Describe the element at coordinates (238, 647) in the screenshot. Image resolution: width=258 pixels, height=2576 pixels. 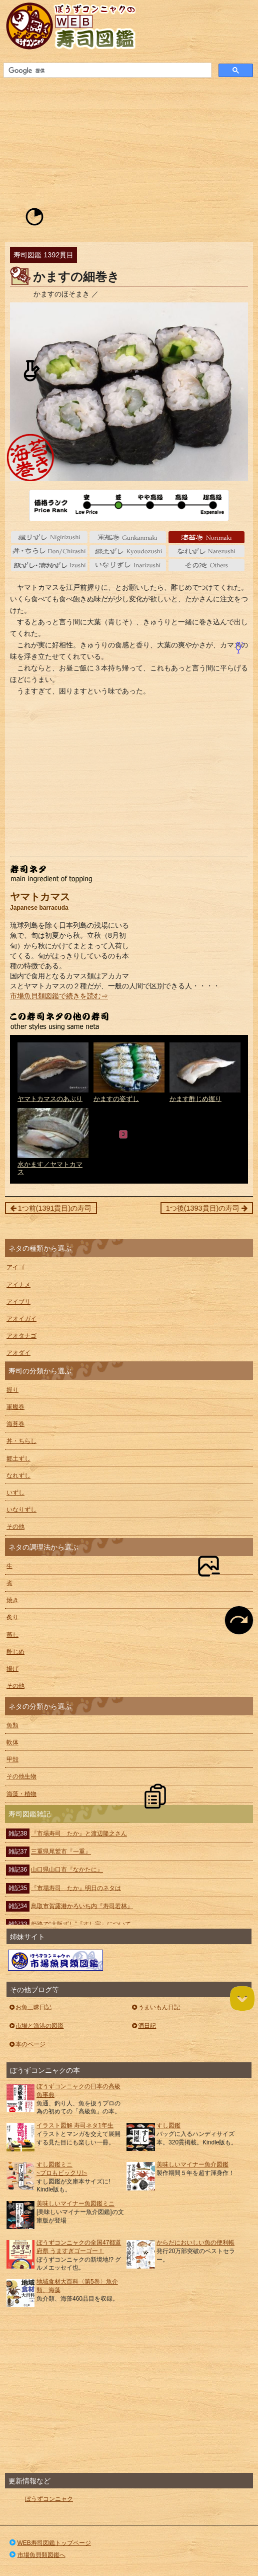
I see `celebrate an achievement or milestone` at that location.